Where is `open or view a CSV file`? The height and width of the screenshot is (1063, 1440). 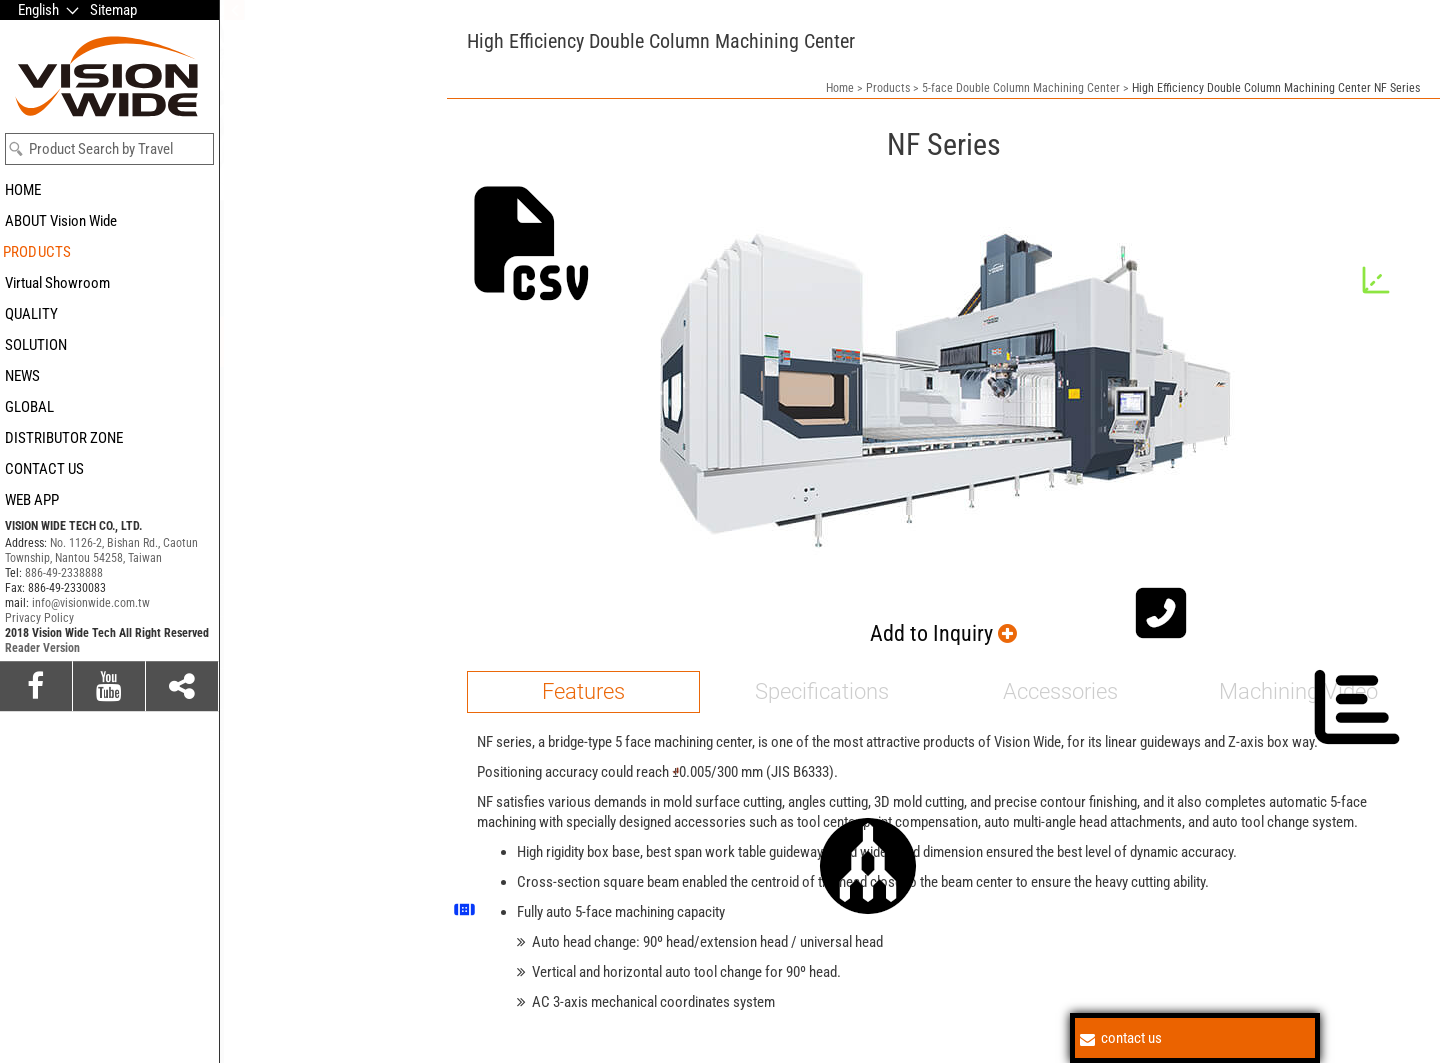
open or view a CSV file is located at coordinates (527, 239).